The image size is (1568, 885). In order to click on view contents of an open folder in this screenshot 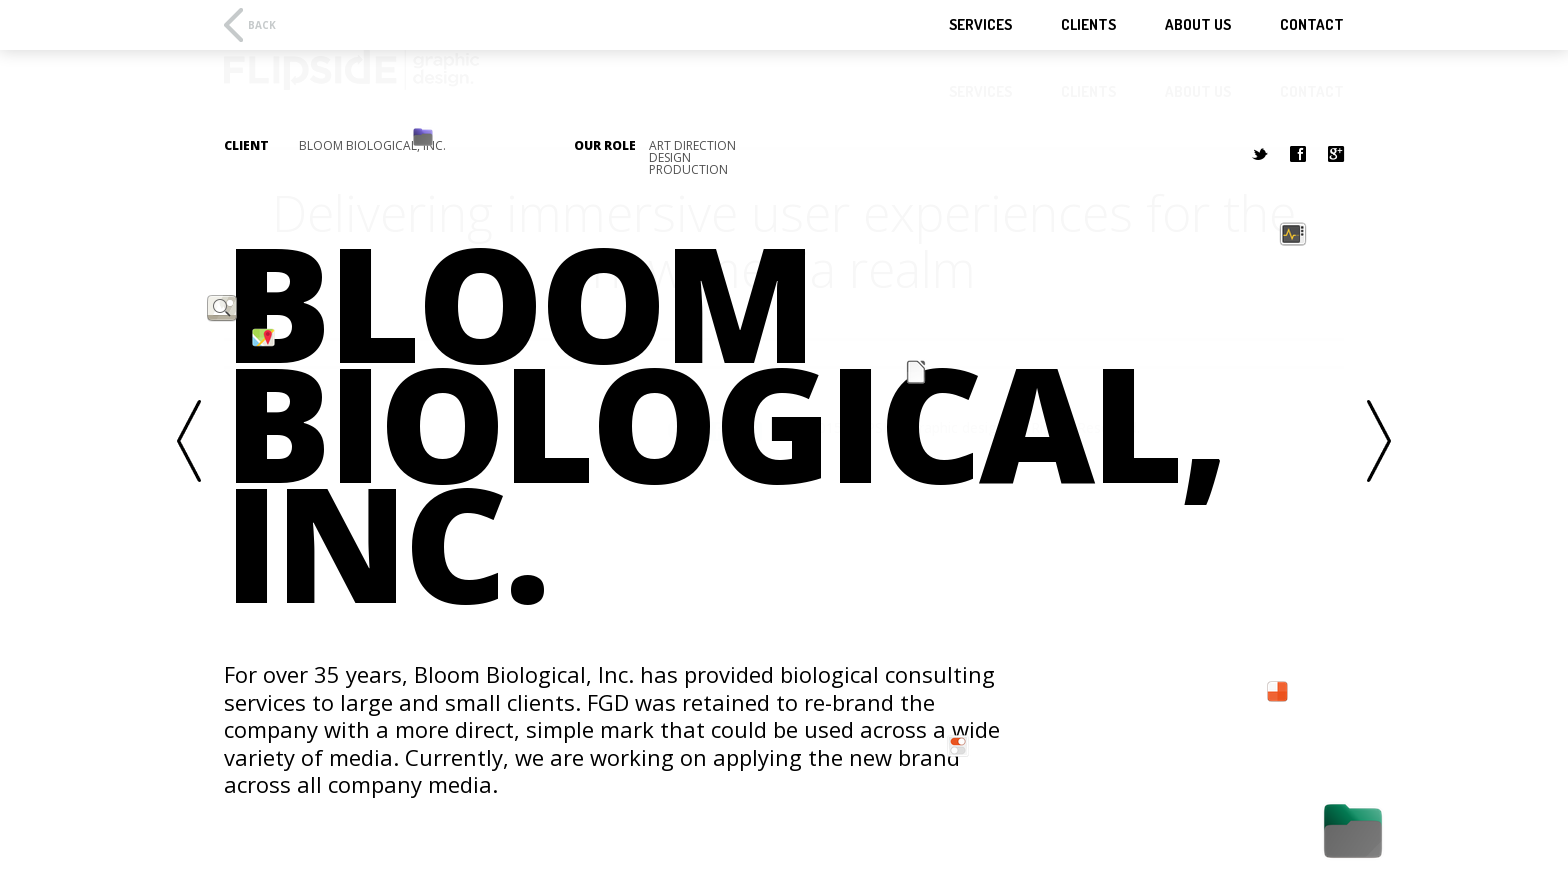, I will do `click(423, 137)`.